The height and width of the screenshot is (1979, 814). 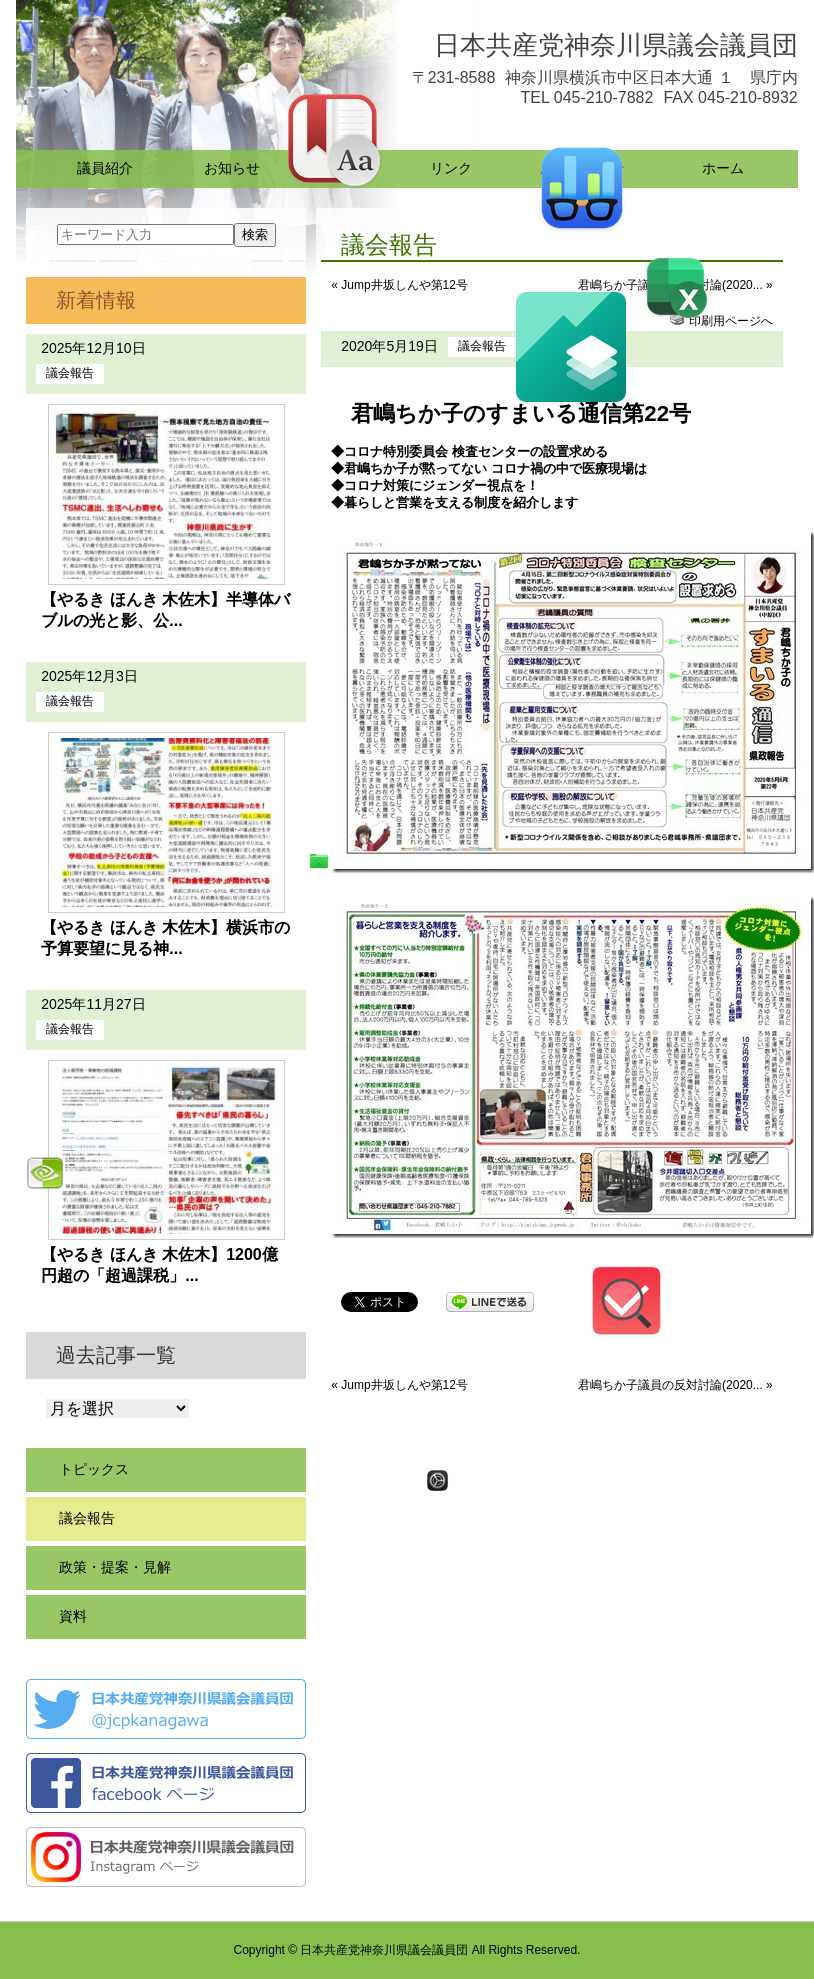 What do you see at coordinates (319, 861) in the screenshot?
I see `open your home folder` at bounding box center [319, 861].